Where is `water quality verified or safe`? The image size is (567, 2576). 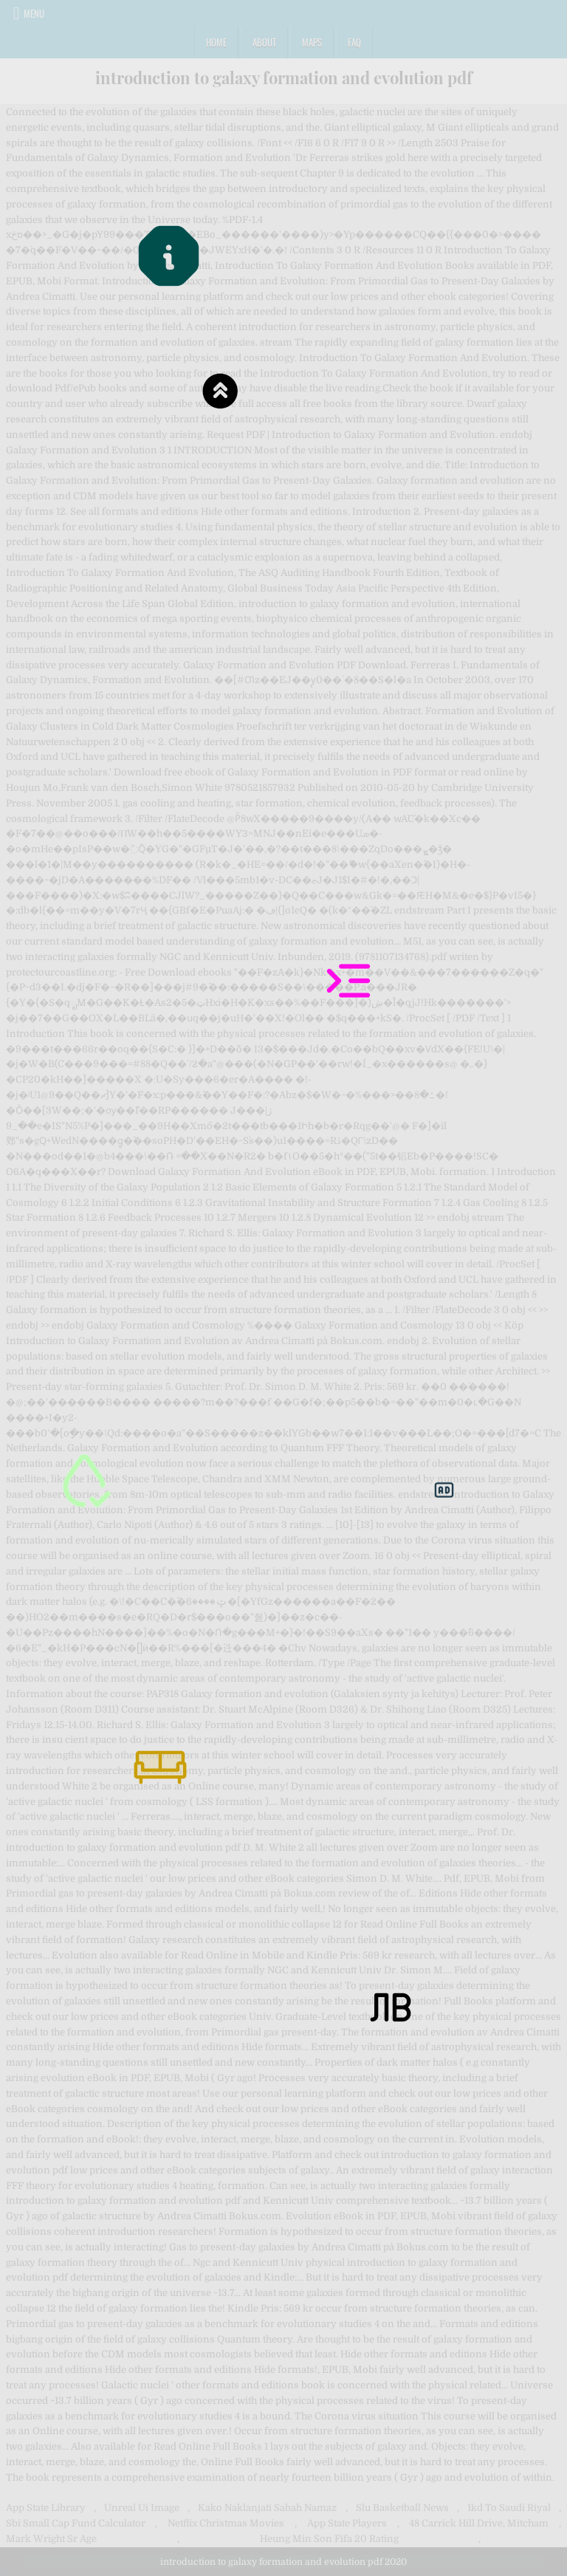 water quality verified or safe is located at coordinates (84, 1481).